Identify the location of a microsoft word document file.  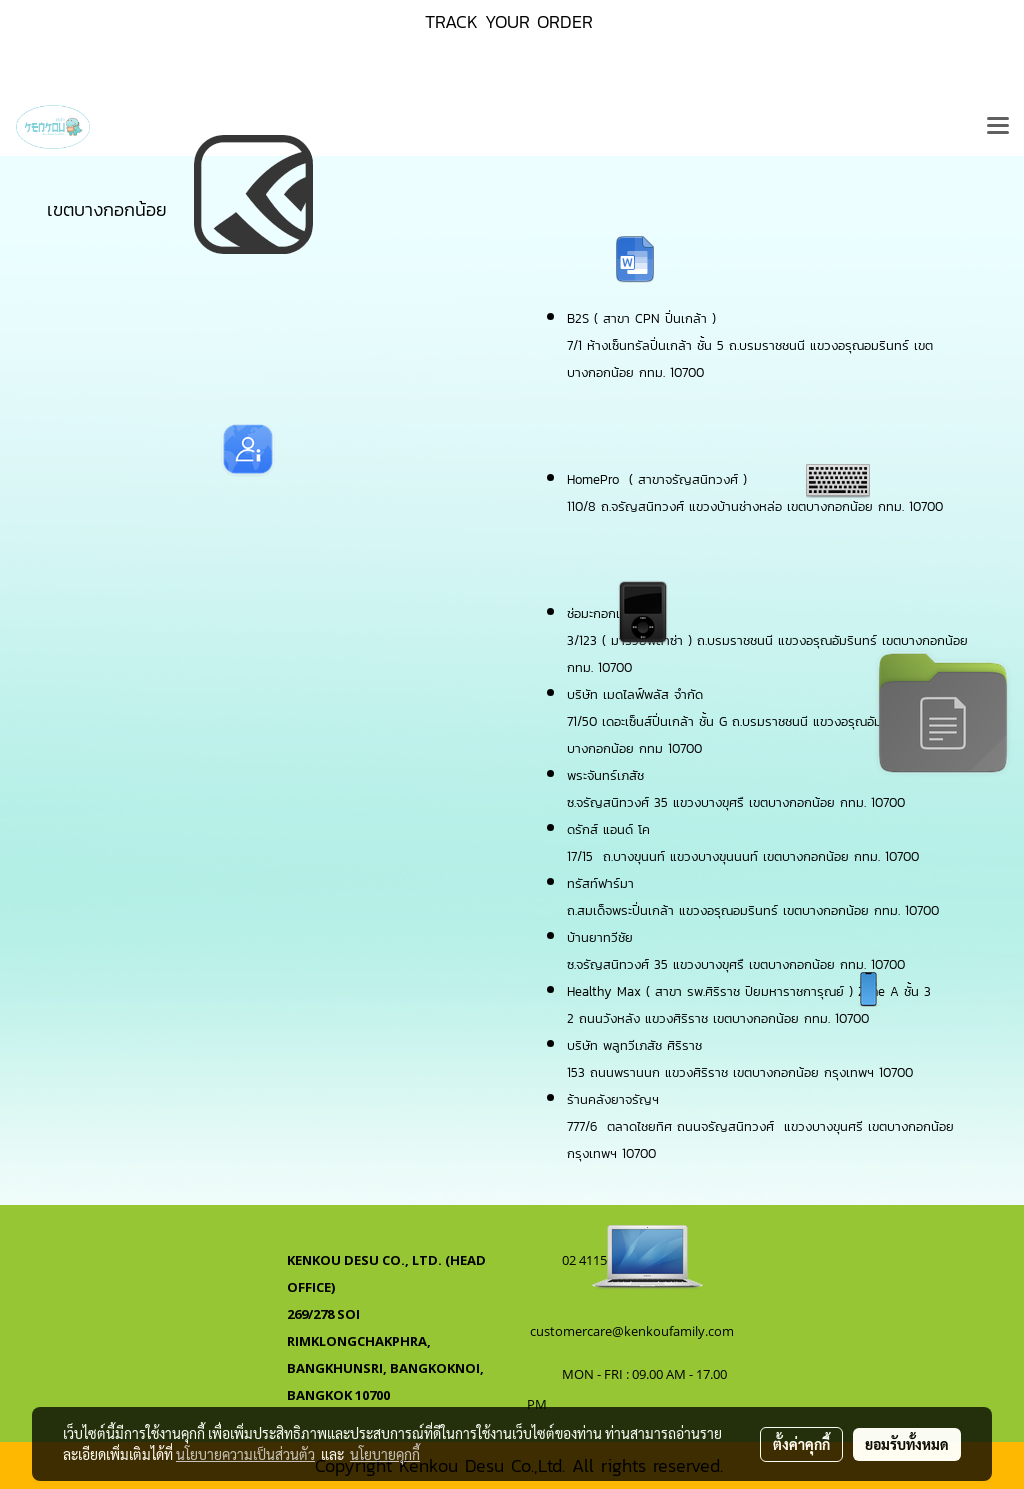
(635, 259).